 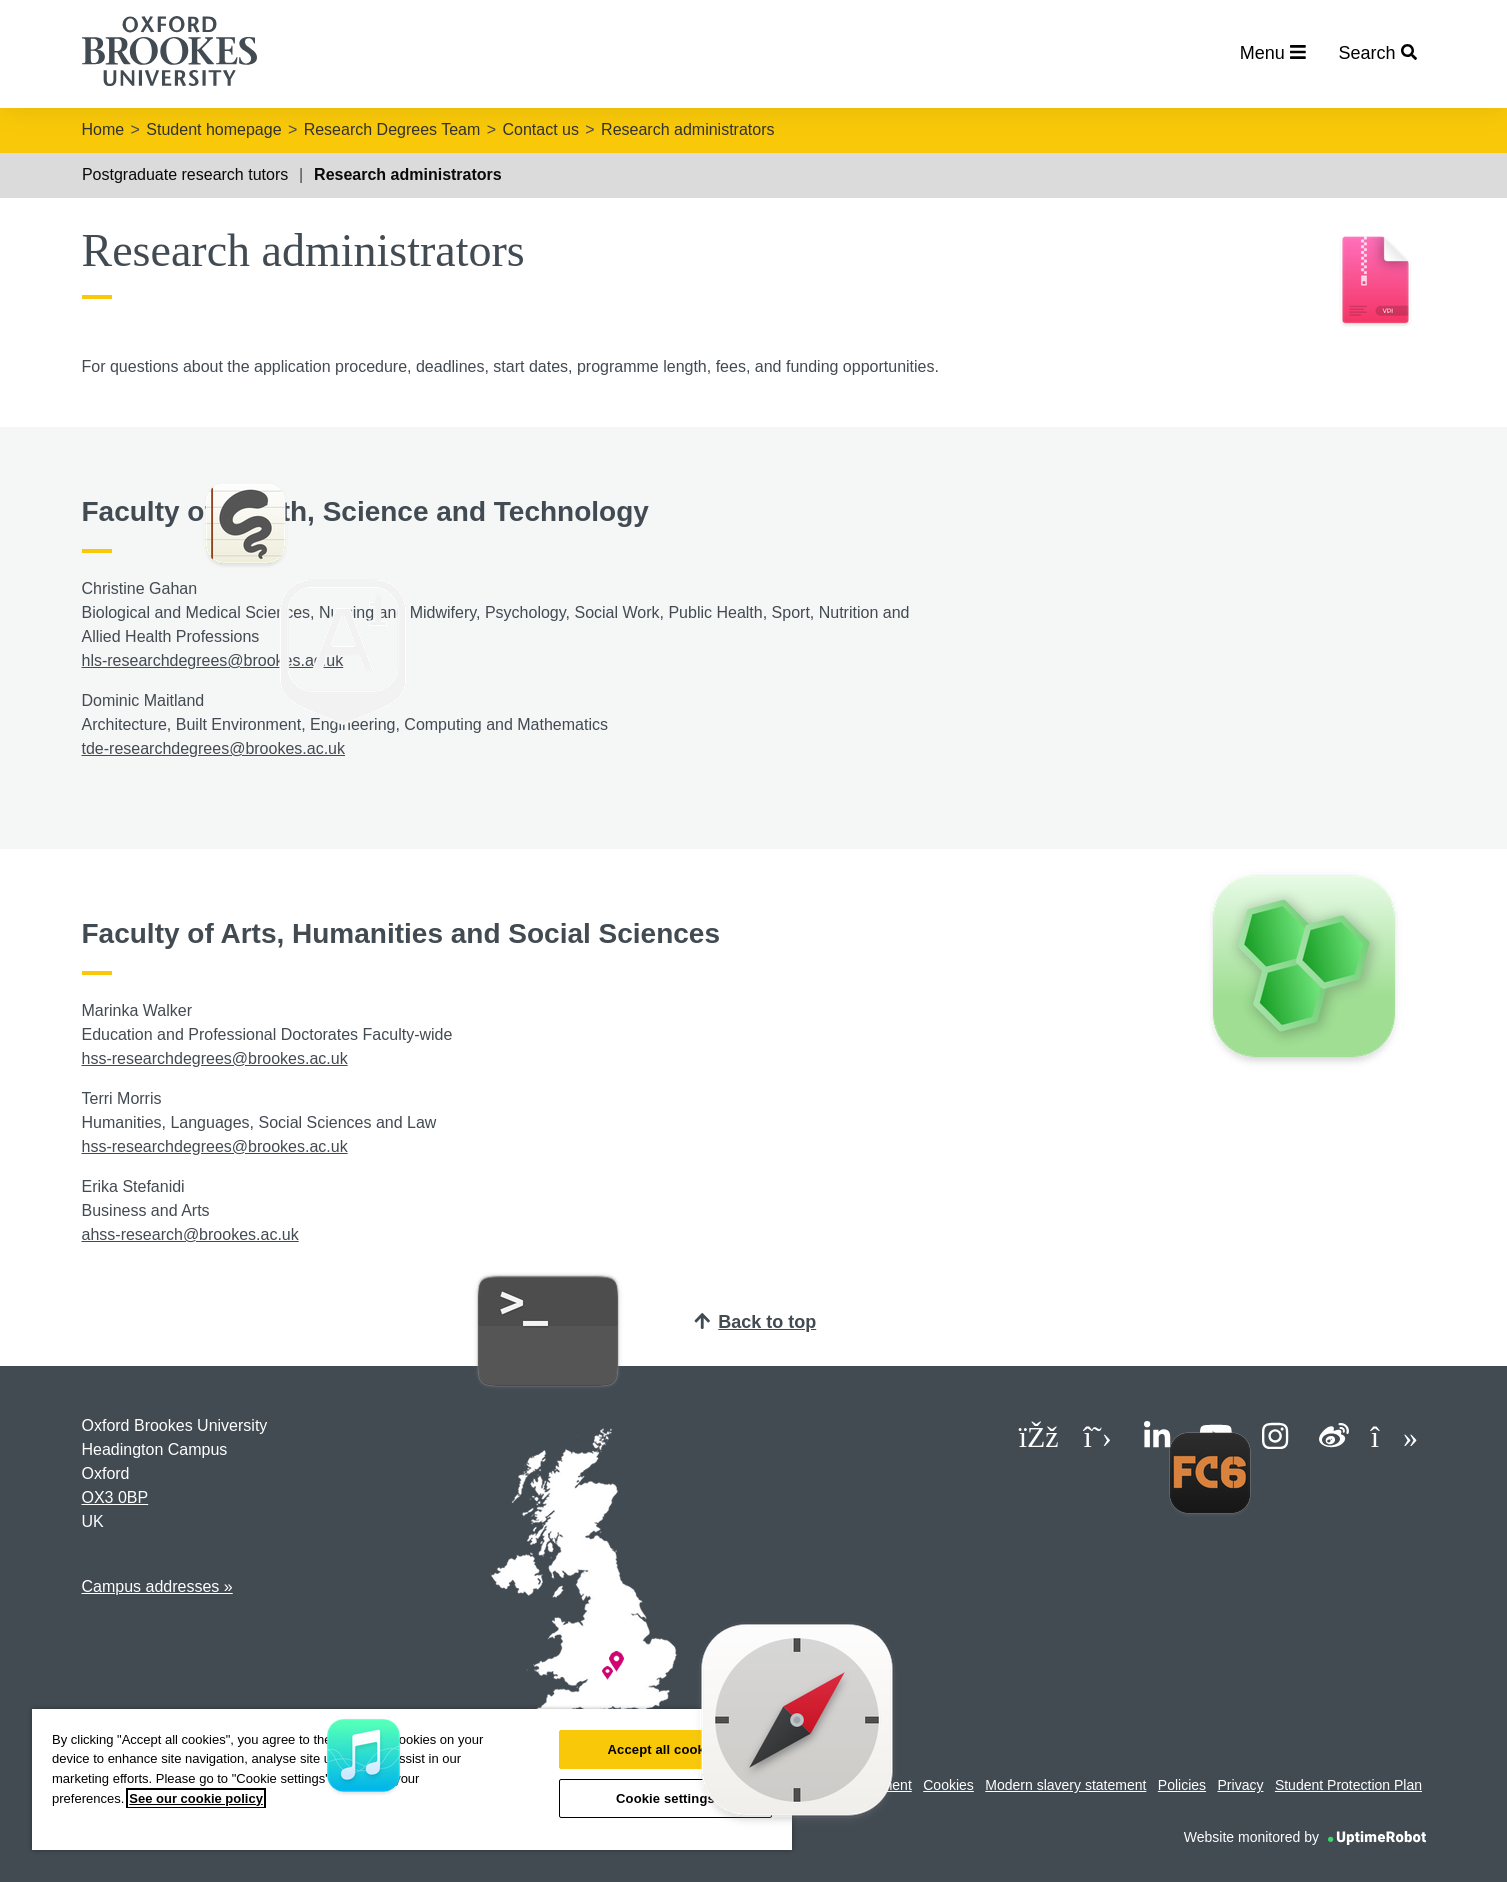 I want to click on open navigation or compass preferences, so click(x=797, y=1720).